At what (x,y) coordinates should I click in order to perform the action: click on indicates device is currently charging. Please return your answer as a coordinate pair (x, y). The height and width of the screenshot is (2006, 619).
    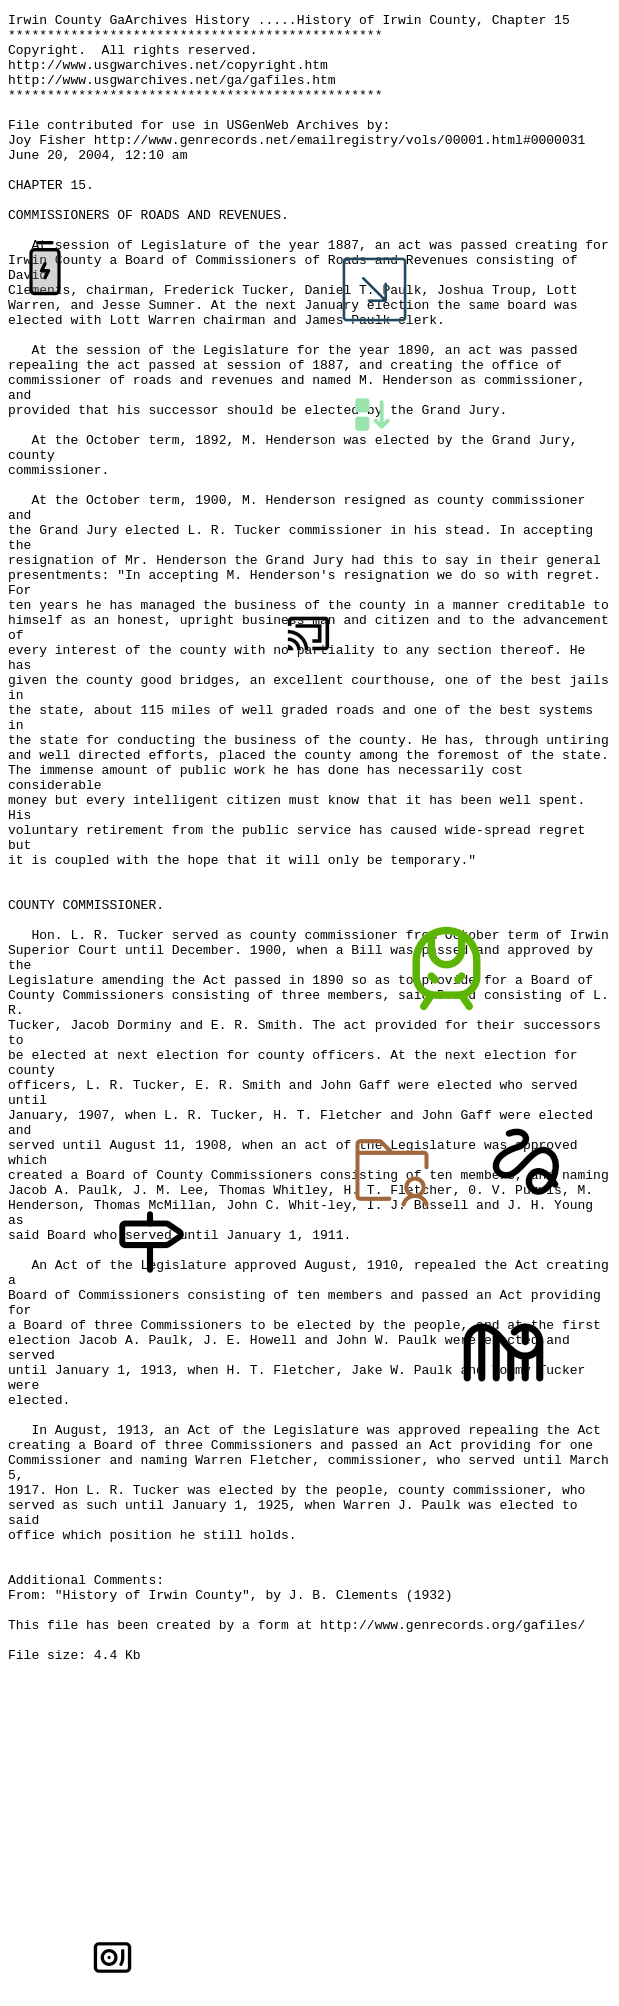
    Looking at the image, I should click on (45, 269).